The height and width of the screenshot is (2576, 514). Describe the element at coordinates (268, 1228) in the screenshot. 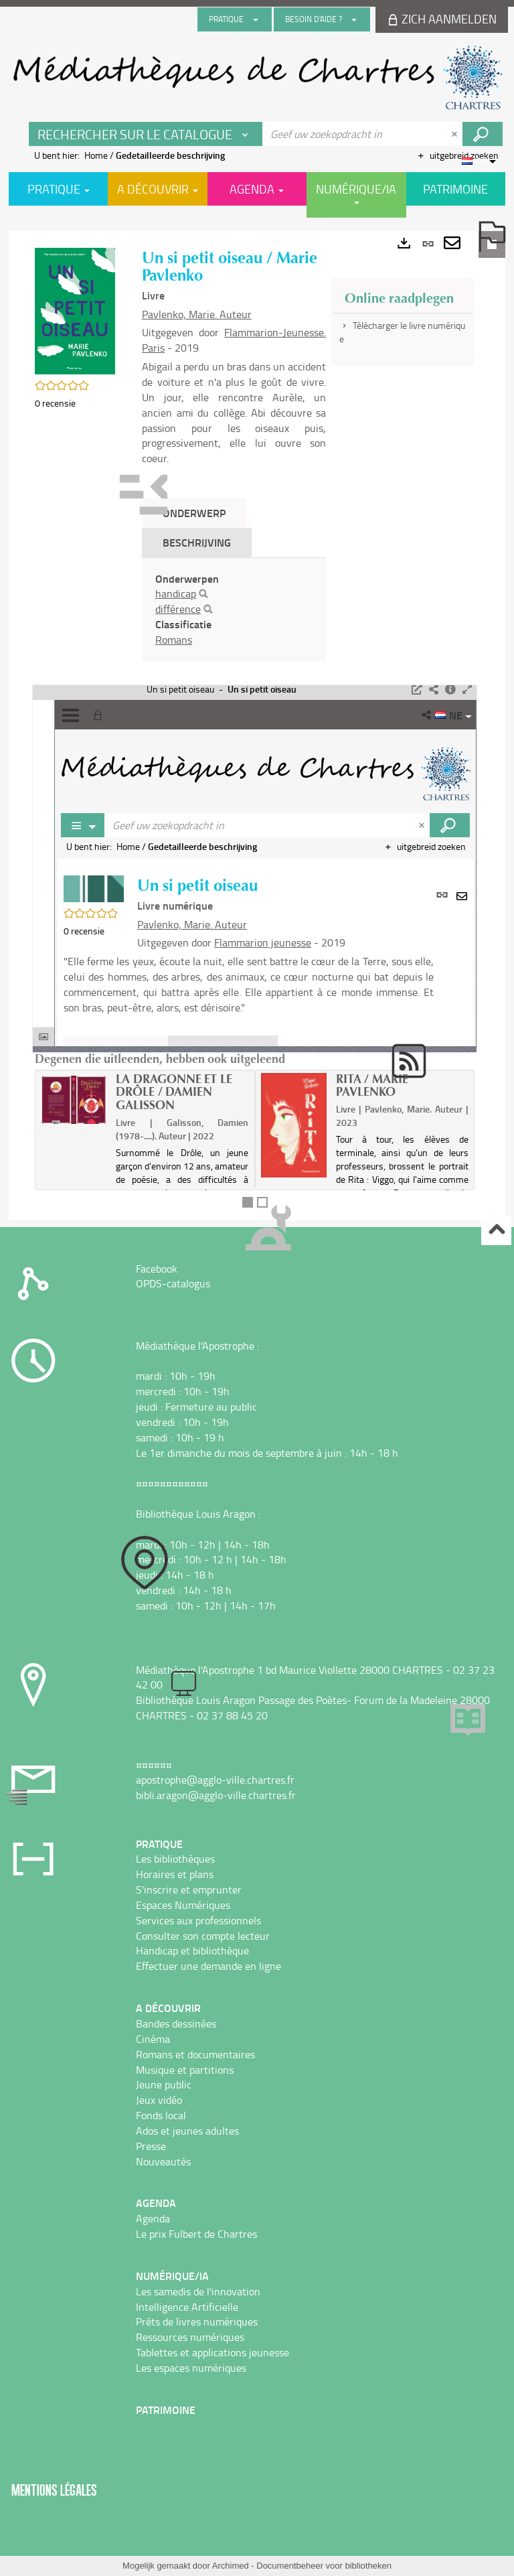

I see `access engineering or technical tools` at that location.